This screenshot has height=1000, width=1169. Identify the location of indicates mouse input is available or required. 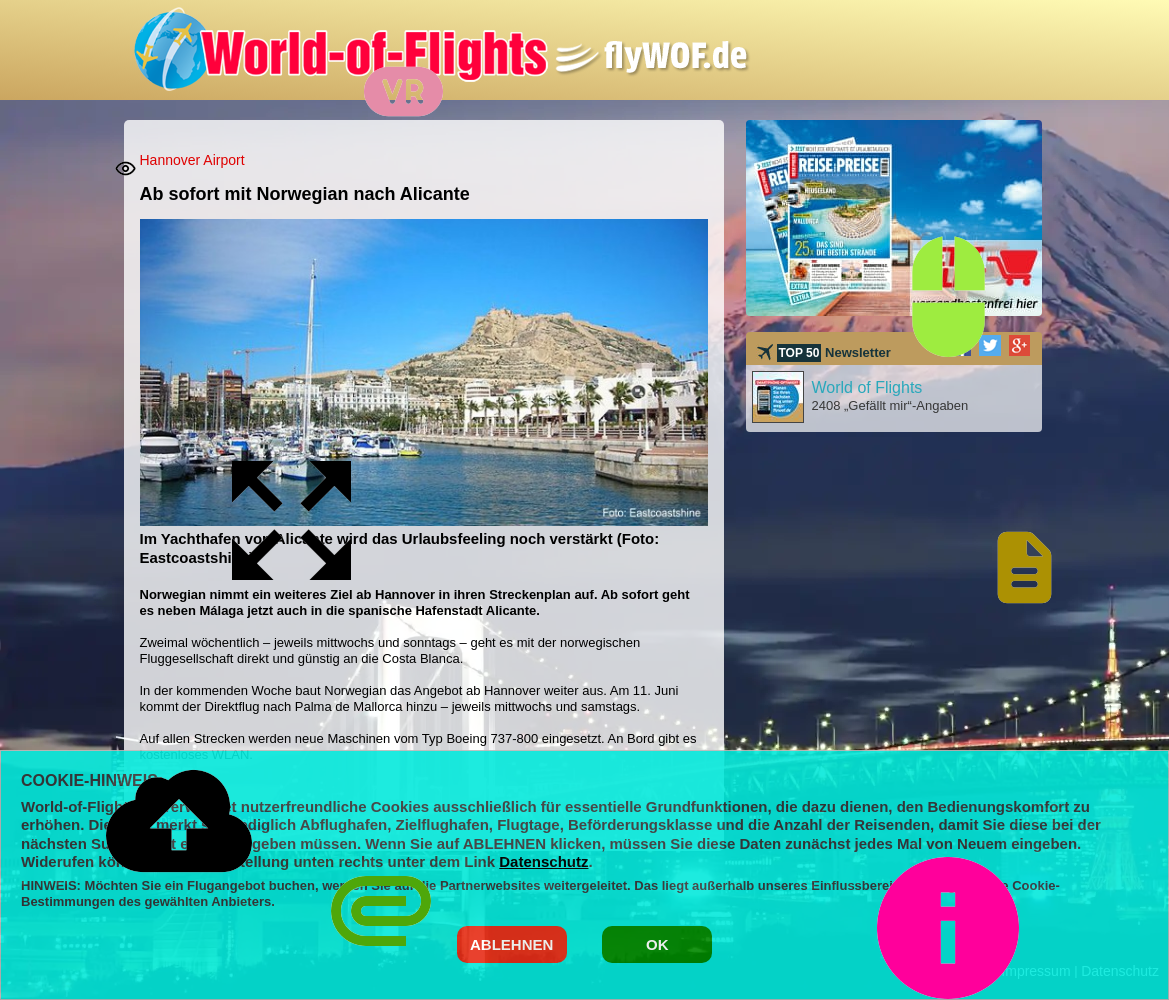
(948, 296).